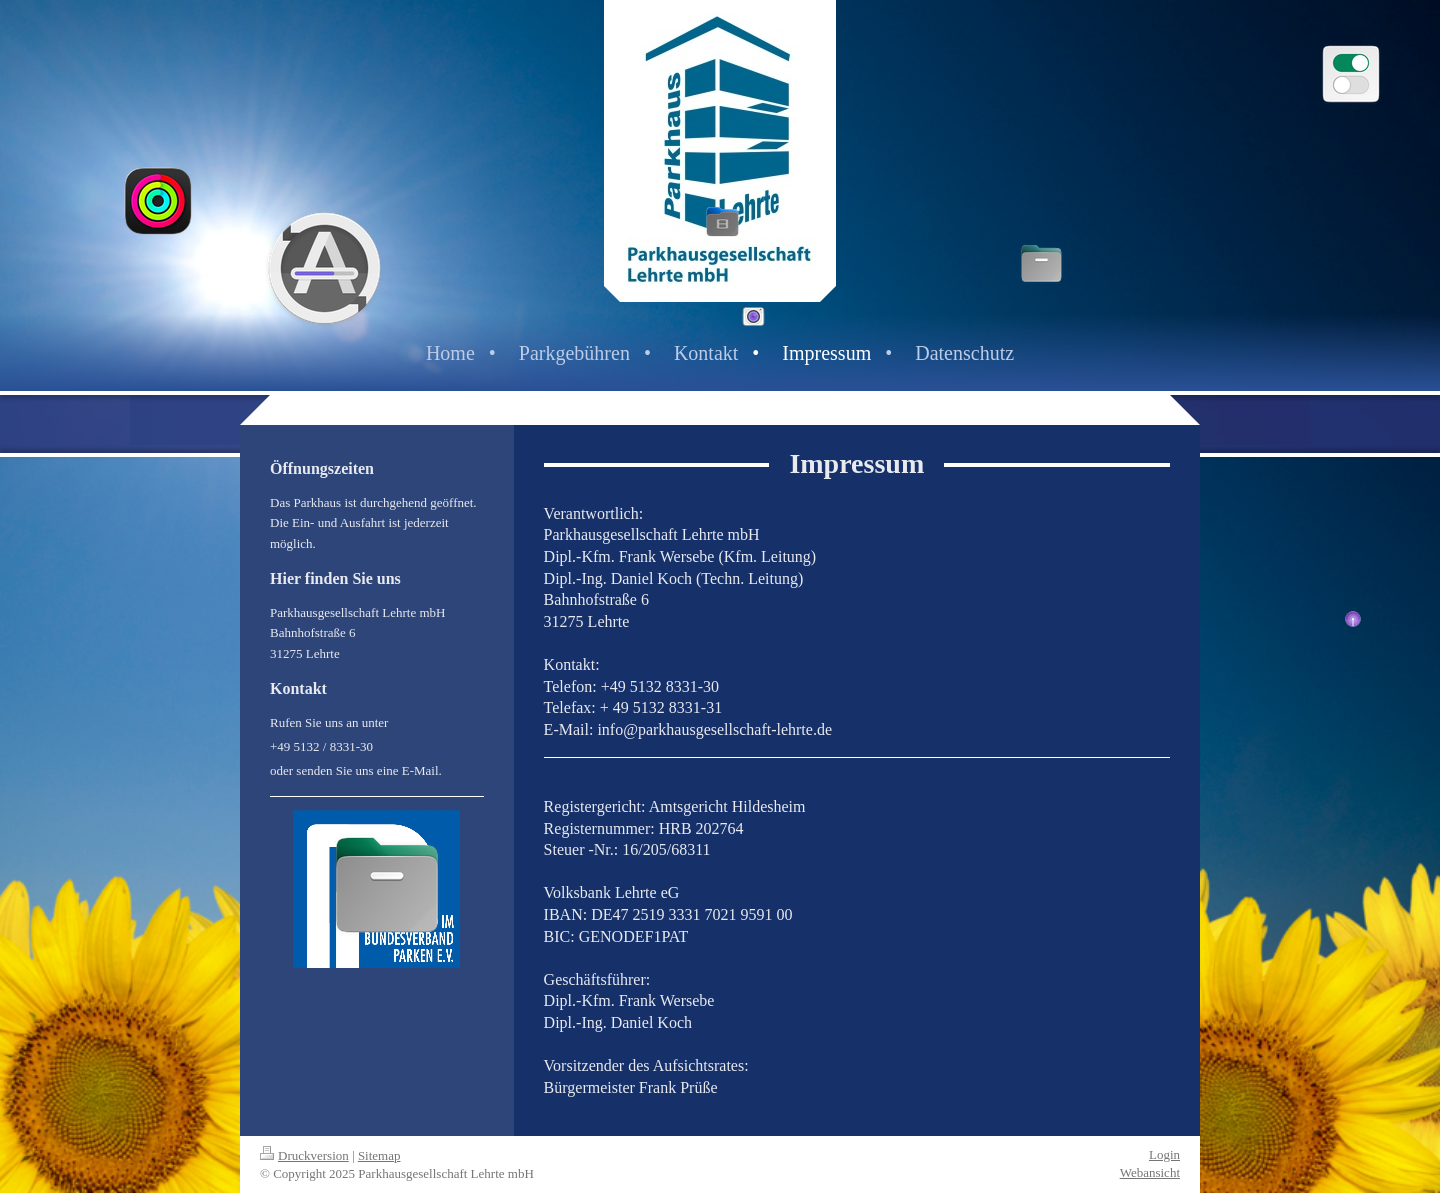 The image size is (1440, 1193). I want to click on open the cheese webcam application, so click(753, 316).